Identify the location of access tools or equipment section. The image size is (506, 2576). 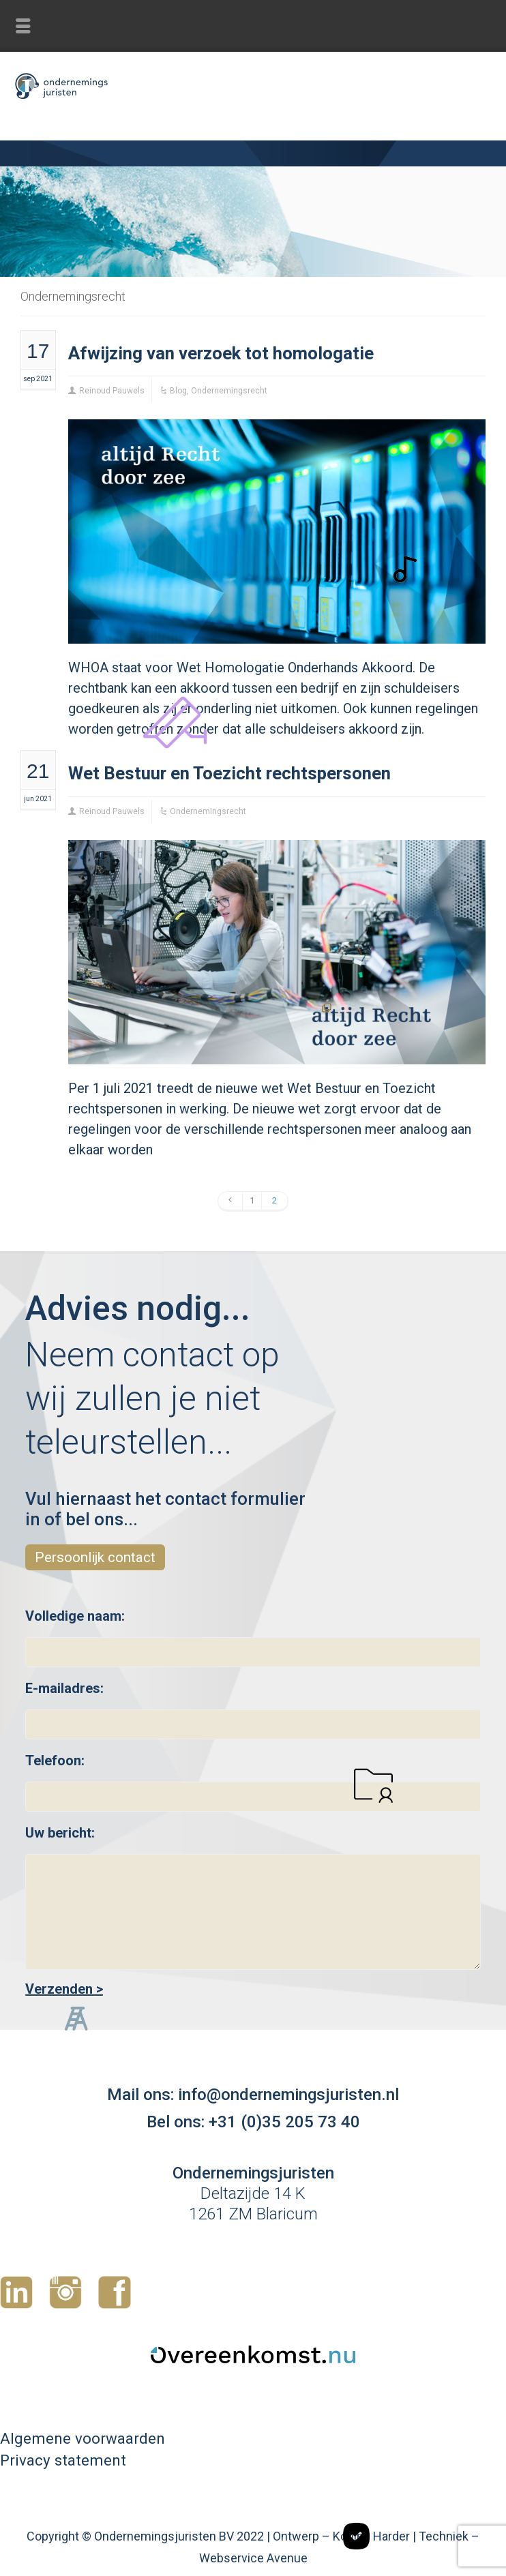
(76, 2018).